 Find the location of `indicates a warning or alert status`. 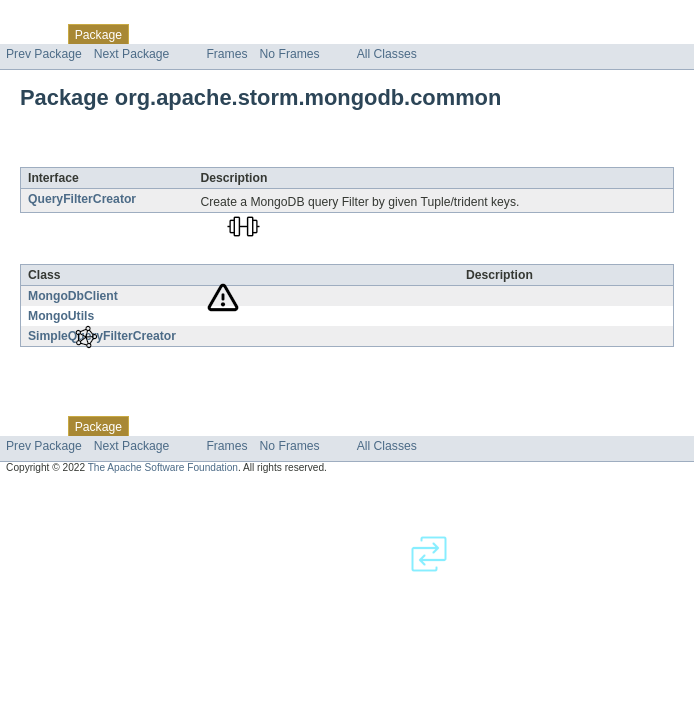

indicates a warning or alert status is located at coordinates (223, 298).